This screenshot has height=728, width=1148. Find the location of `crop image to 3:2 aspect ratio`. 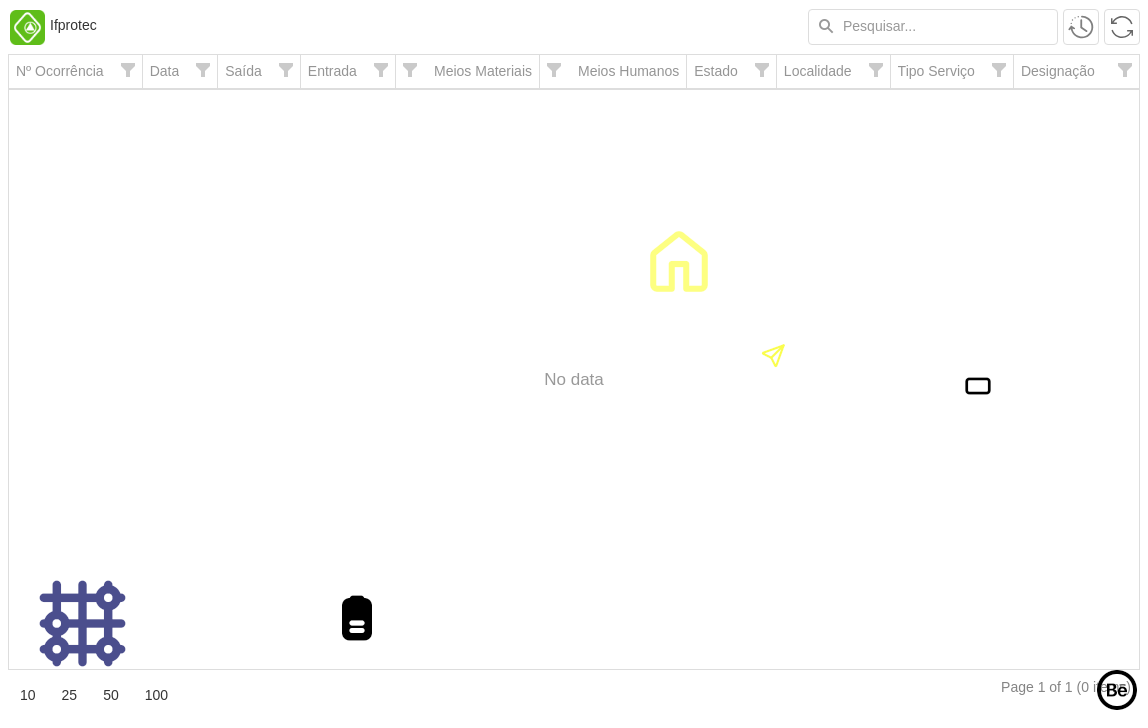

crop image to 3:2 aspect ratio is located at coordinates (978, 386).